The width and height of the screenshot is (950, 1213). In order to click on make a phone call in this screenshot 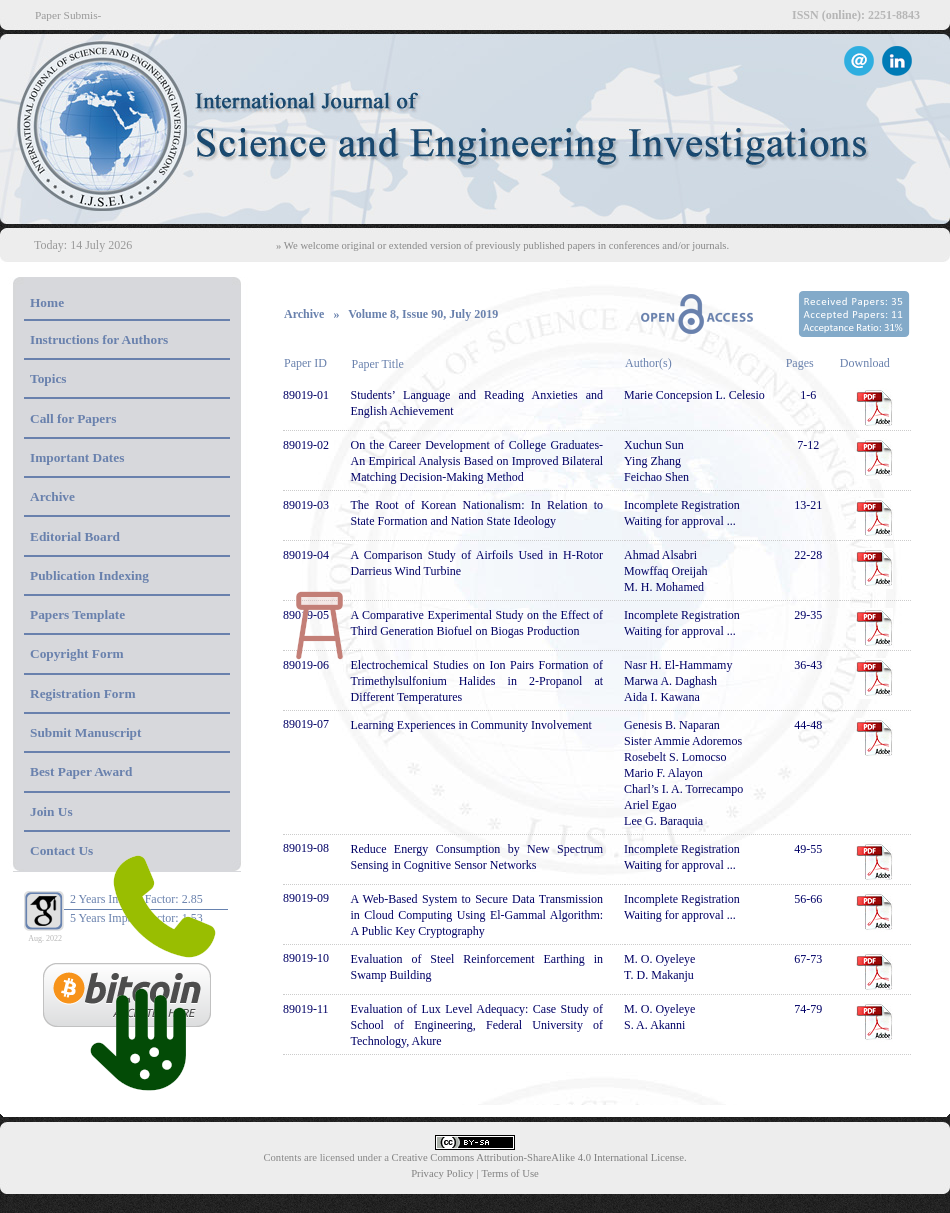, I will do `click(164, 906)`.